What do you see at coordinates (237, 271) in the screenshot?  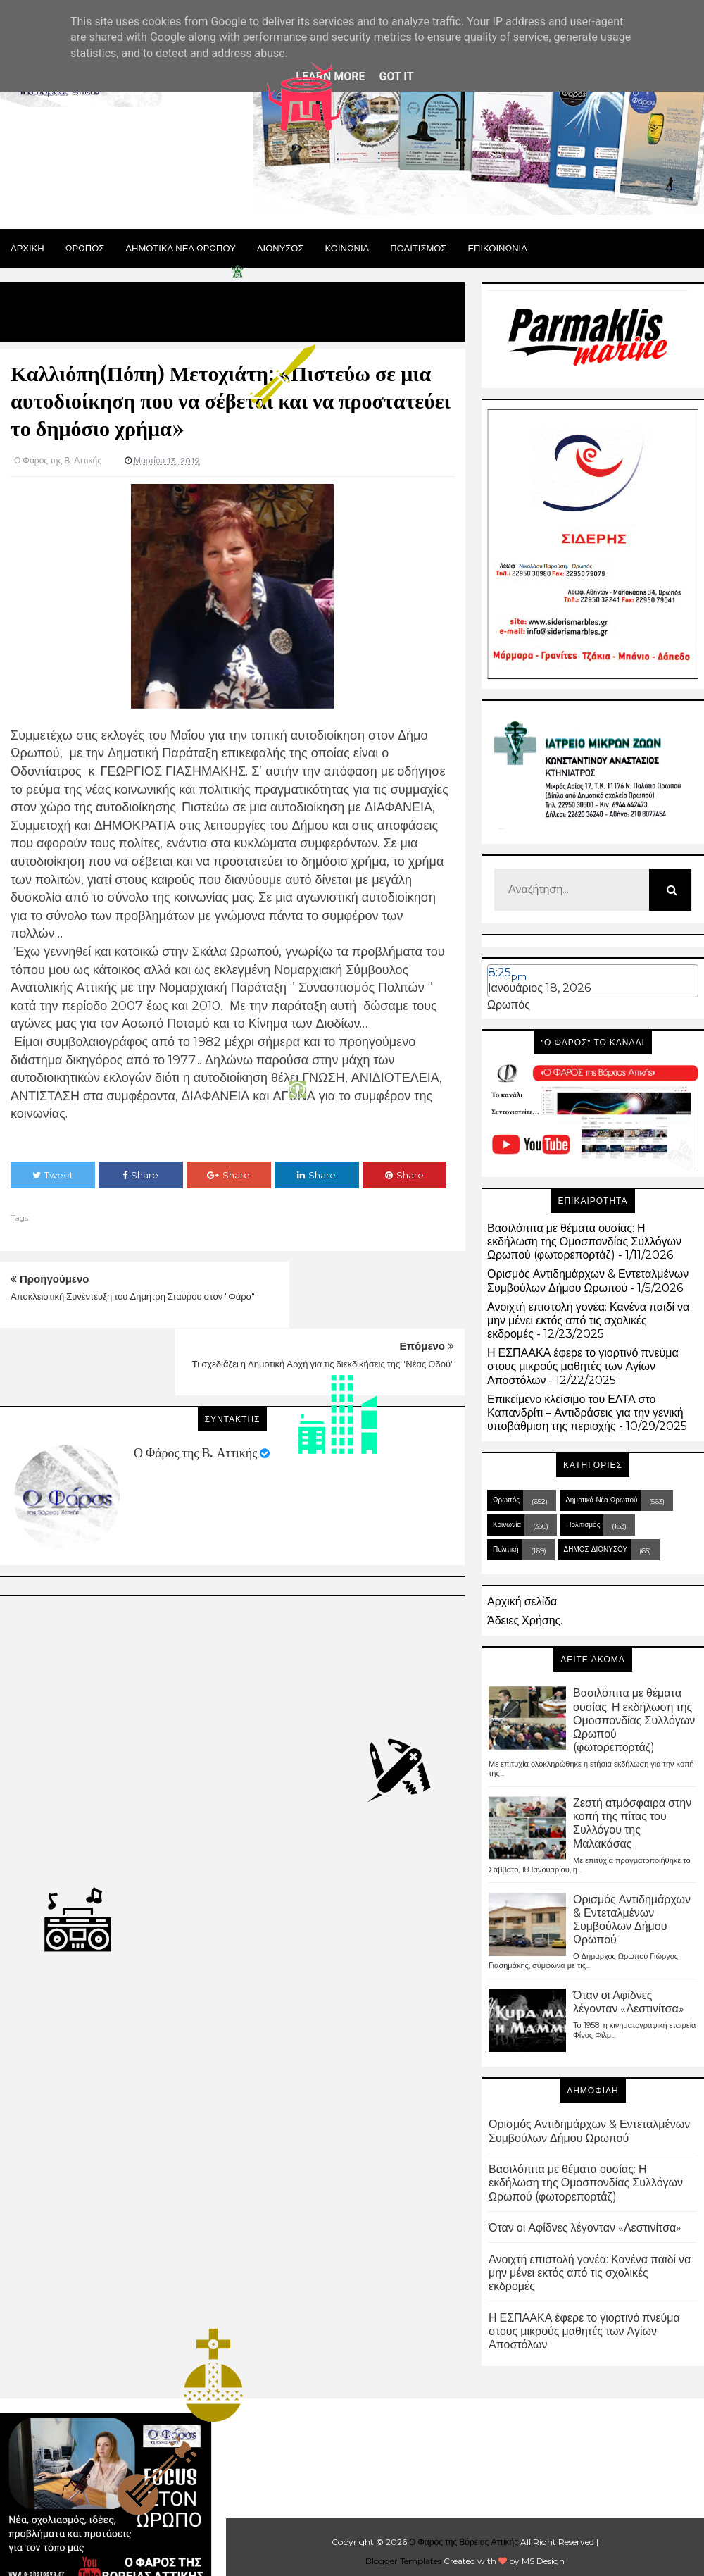 I see `select female elf character` at bounding box center [237, 271].